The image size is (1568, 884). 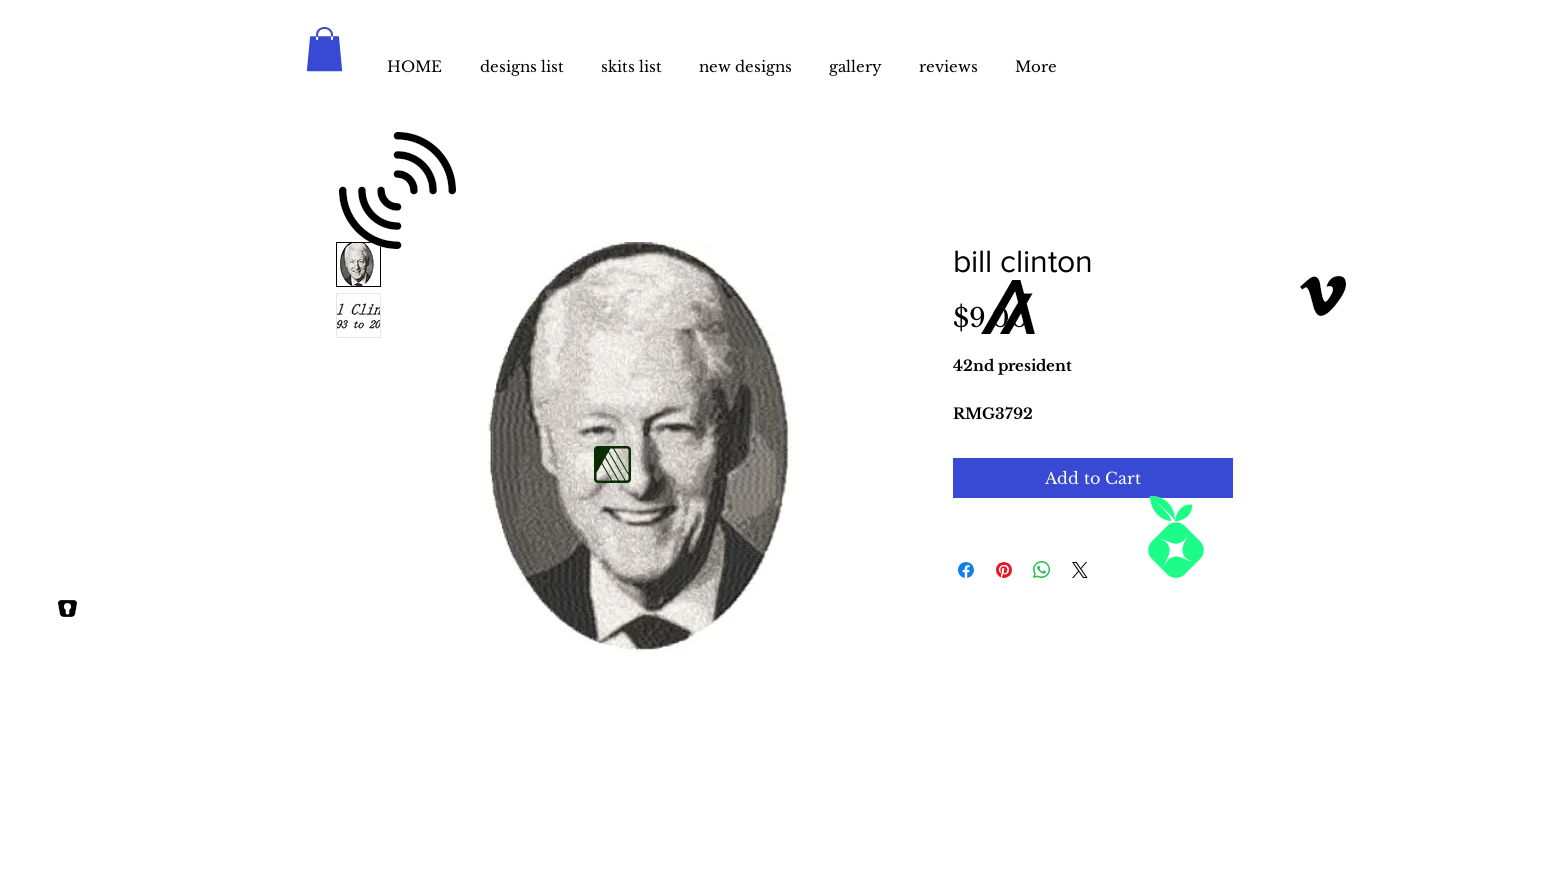 I want to click on sonarqube server logo, so click(x=397, y=190).